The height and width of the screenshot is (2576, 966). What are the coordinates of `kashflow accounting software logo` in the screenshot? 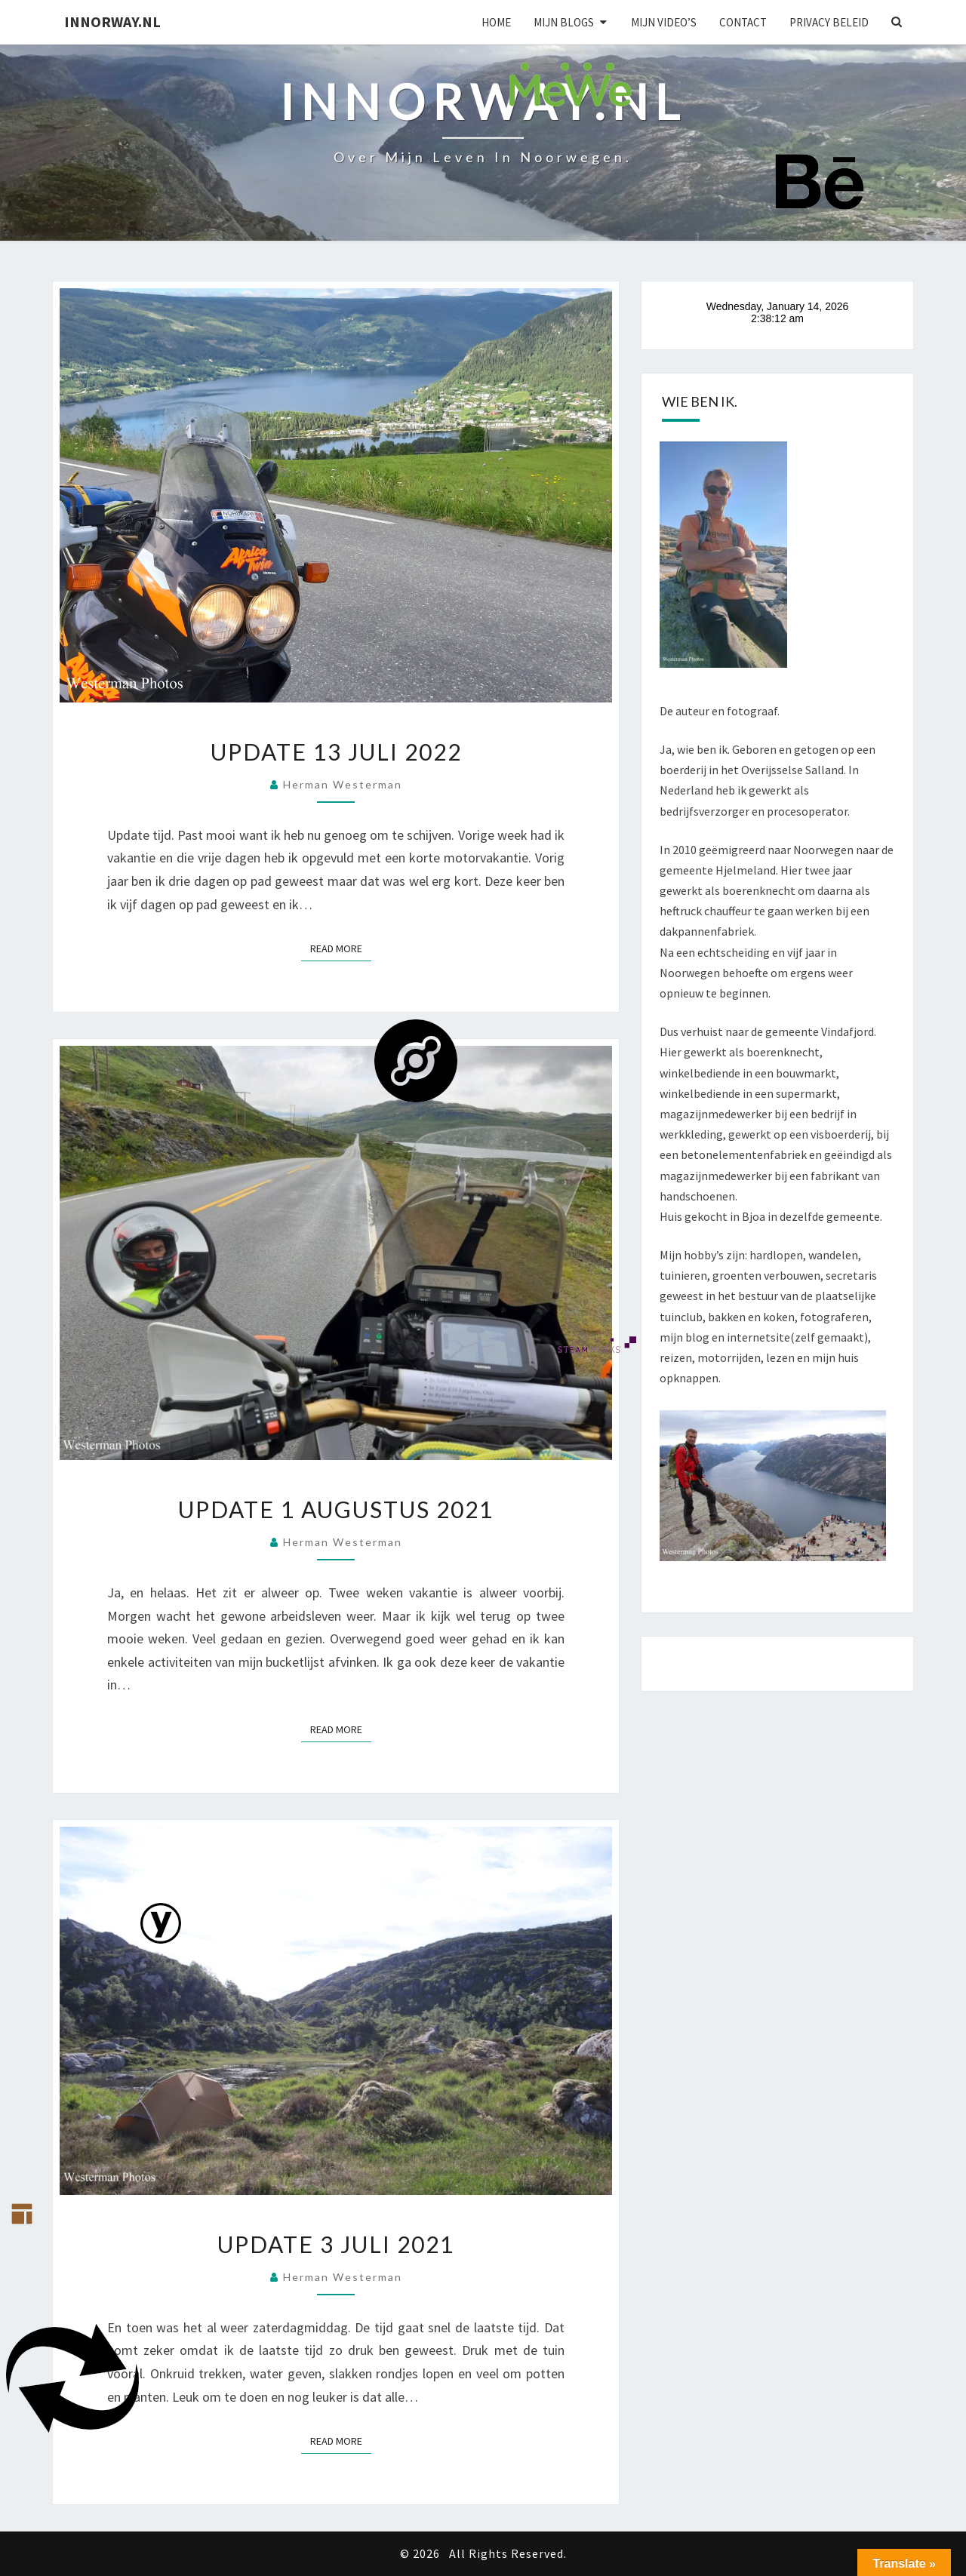 It's located at (72, 2378).